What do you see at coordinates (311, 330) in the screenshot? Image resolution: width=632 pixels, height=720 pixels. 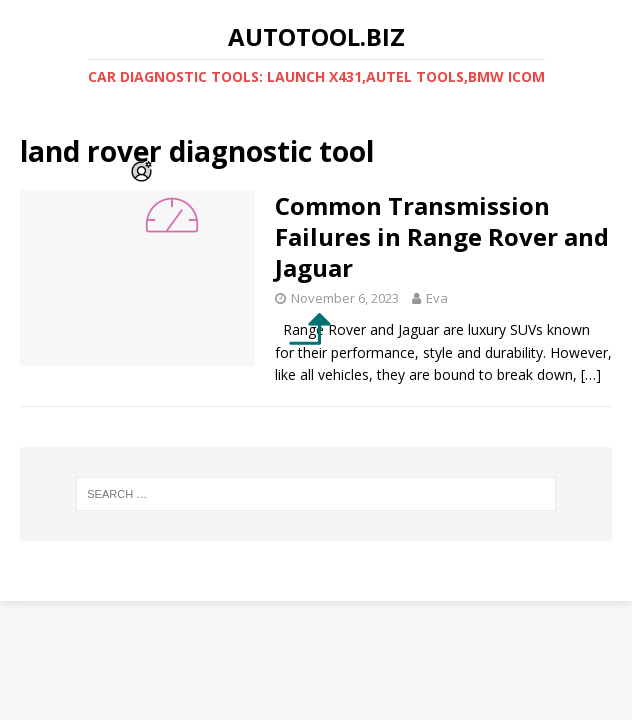 I see `redirect or forward content upward` at bounding box center [311, 330].